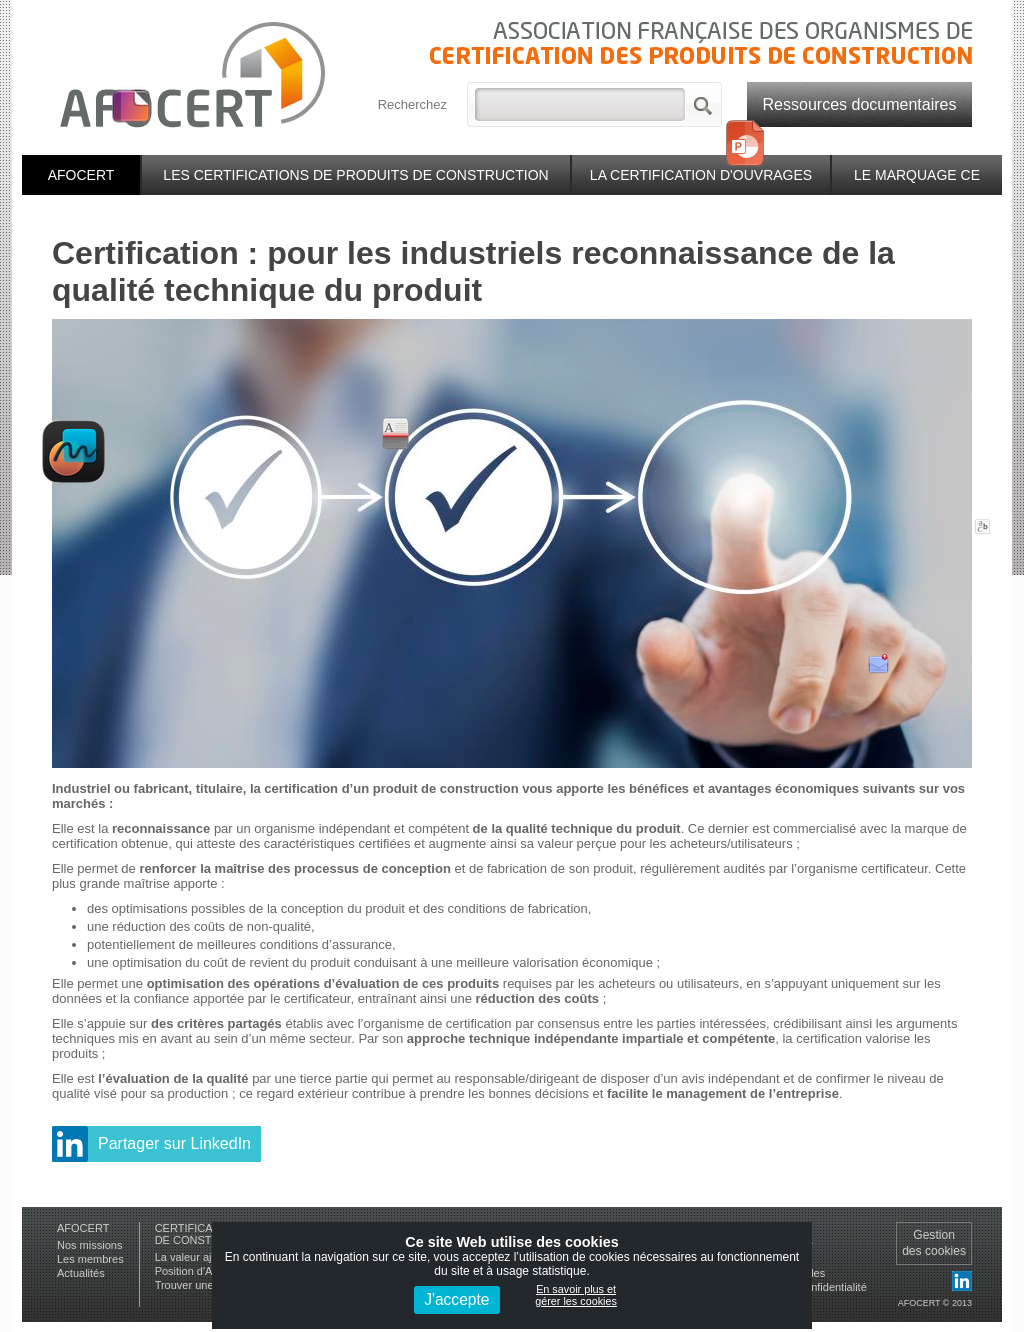 Image resolution: width=1024 pixels, height=1332 pixels. What do you see at coordinates (73, 451) in the screenshot?
I see `open freeform app for brainstorming and sketching` at bounding box center [73, 451].